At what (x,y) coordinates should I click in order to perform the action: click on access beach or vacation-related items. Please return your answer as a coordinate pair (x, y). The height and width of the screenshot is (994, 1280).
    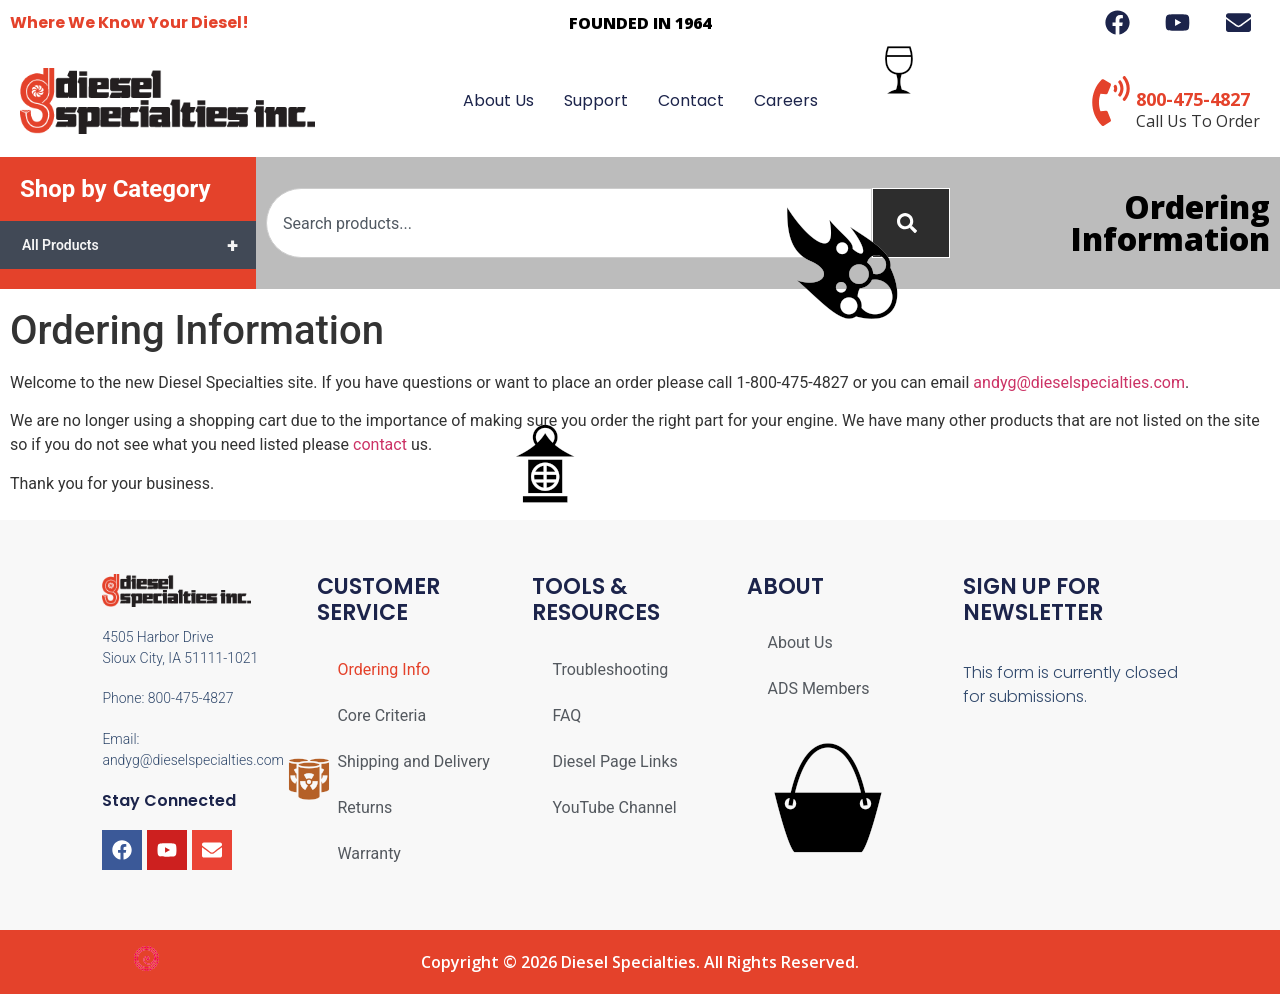
    Looking at the image, I should click on (828, 798).